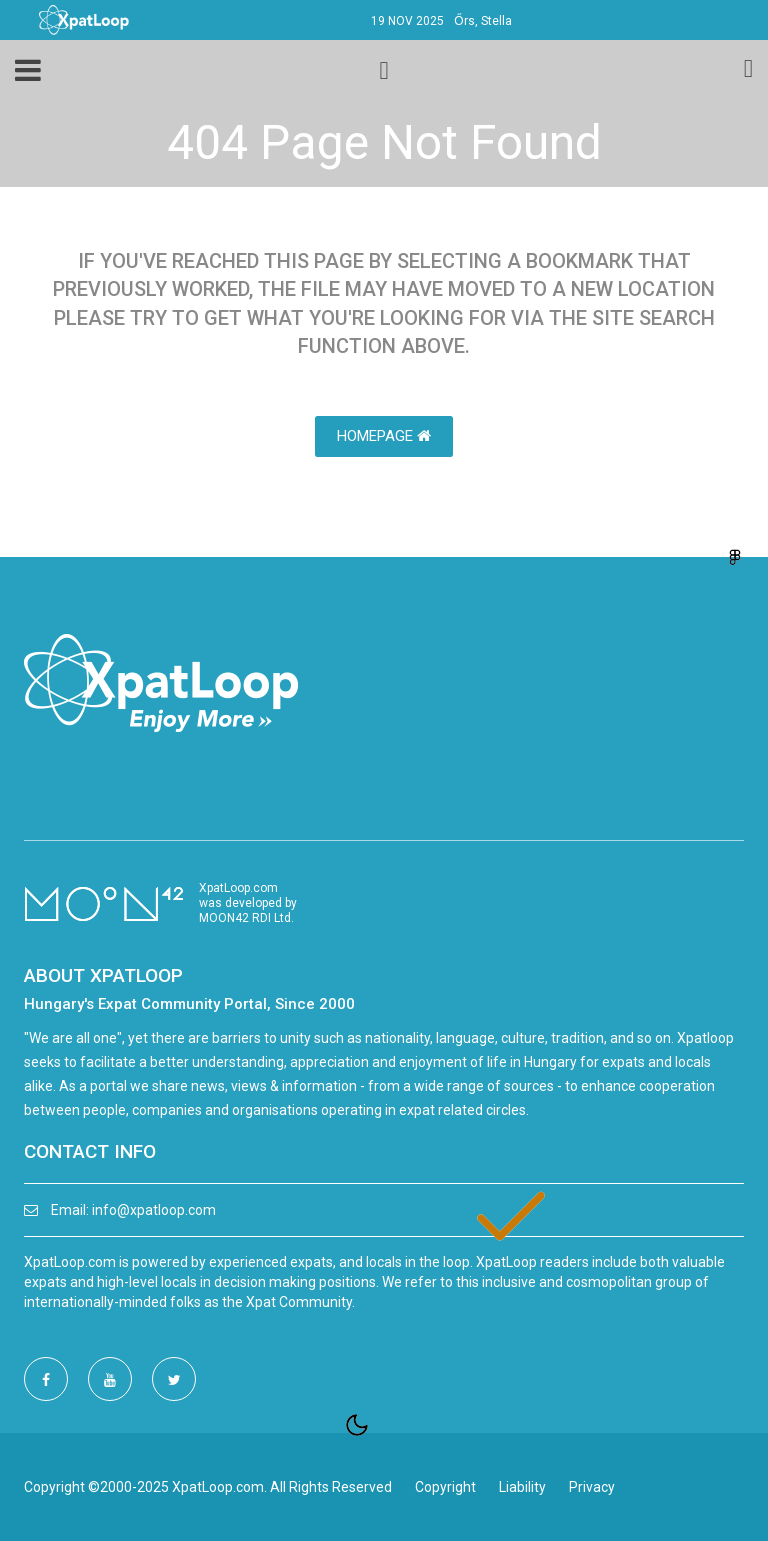  What do you see at coordinates (357, 1425) in the screenshot?
I see `toggle dark mode or night theme` at bounding box center [357, 1425].